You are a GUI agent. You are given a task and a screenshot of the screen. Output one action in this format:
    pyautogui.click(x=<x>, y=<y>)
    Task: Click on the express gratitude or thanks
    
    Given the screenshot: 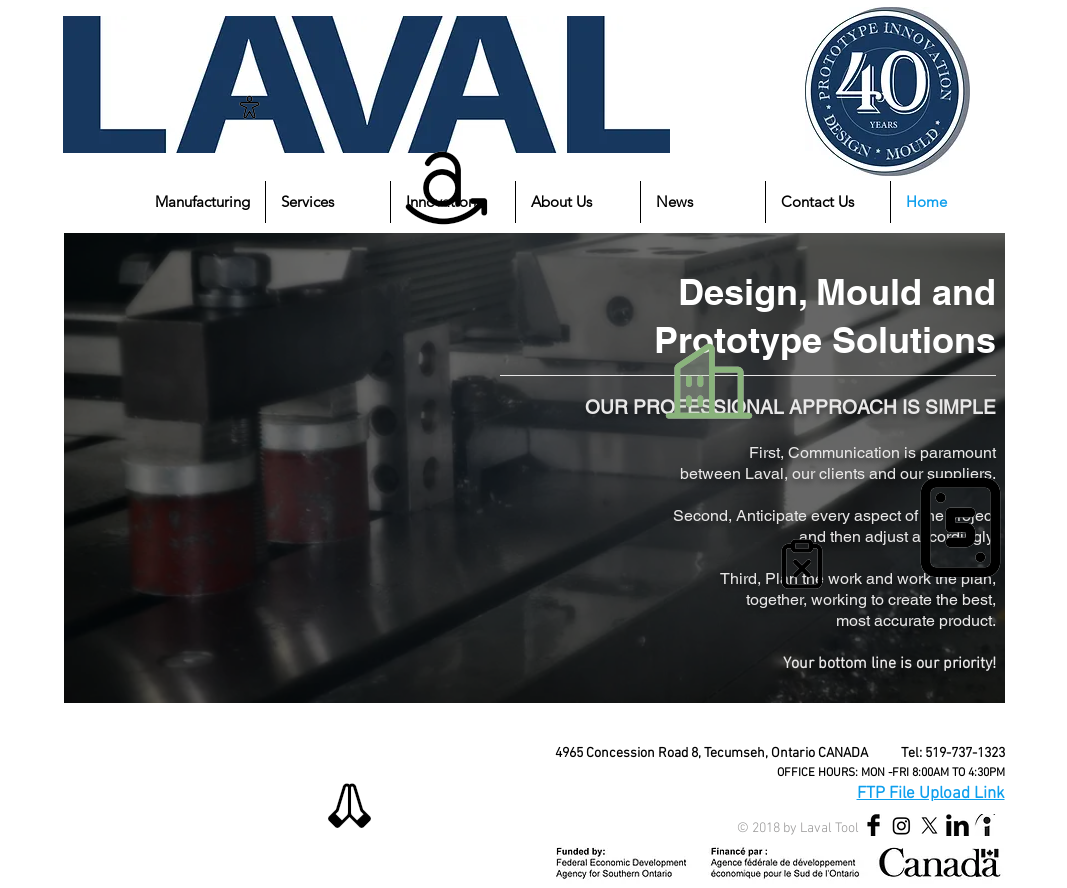 What is the action you would take?
    pyautogui.click(x=349, y=806)
    